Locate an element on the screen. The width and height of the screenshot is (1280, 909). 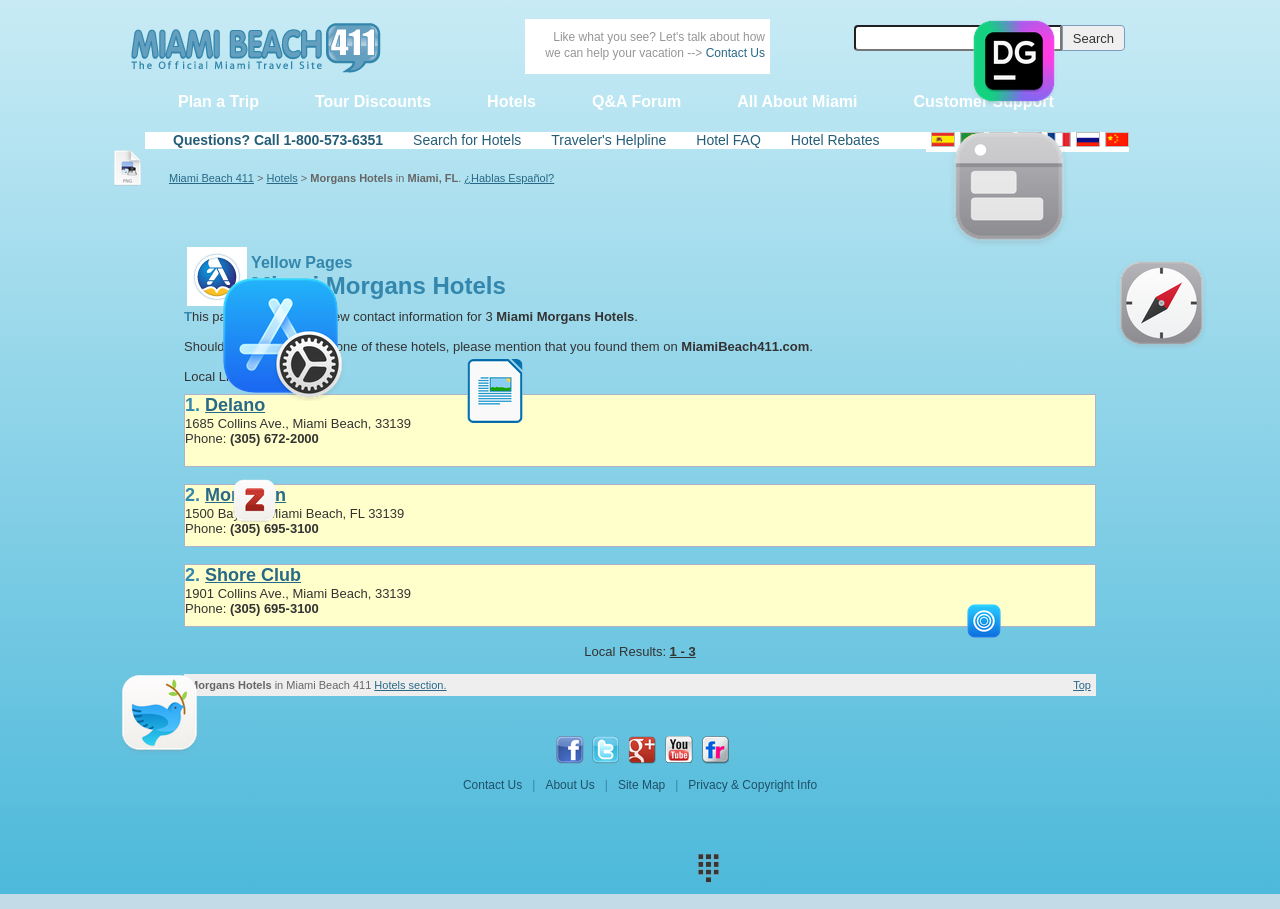
open the phone dialpad is located at coordinates (708, 869).